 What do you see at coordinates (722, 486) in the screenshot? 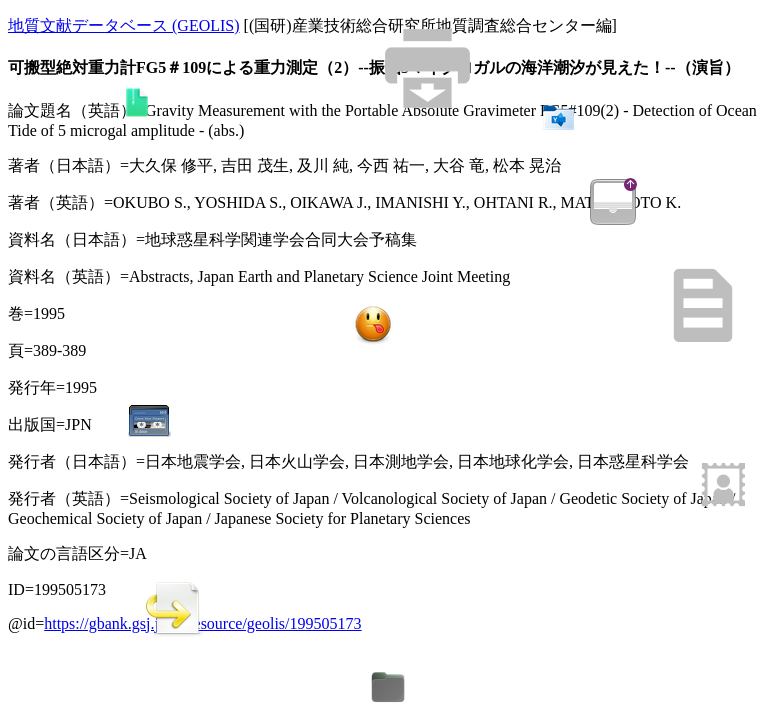
I see `send mail or compose a new message` at bounding box center [722, 486].